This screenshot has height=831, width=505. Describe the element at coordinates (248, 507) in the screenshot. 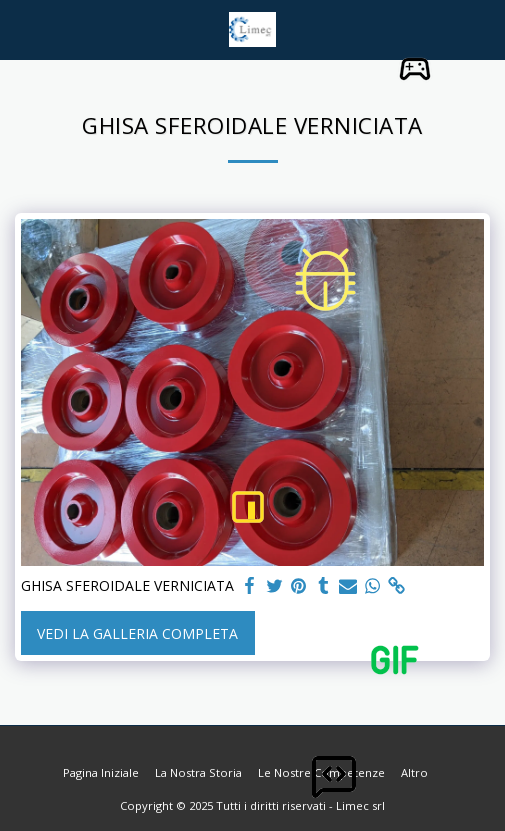

I see `npm package manager logo` at that location.